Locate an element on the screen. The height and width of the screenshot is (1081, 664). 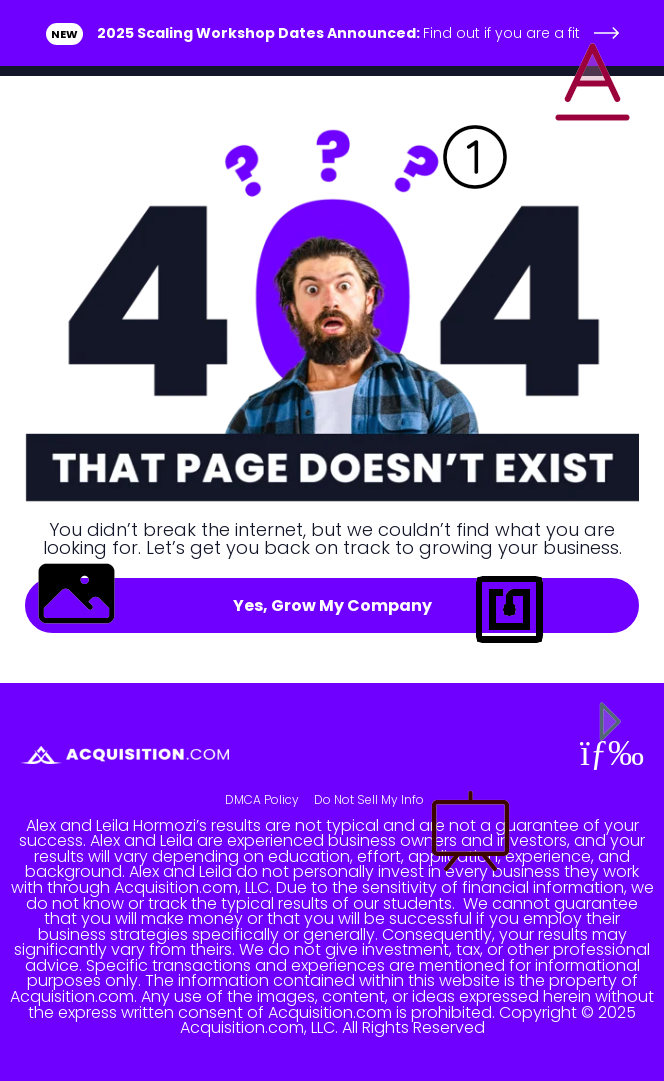
apply underline formatting to text is located at coordinates (592, 83).